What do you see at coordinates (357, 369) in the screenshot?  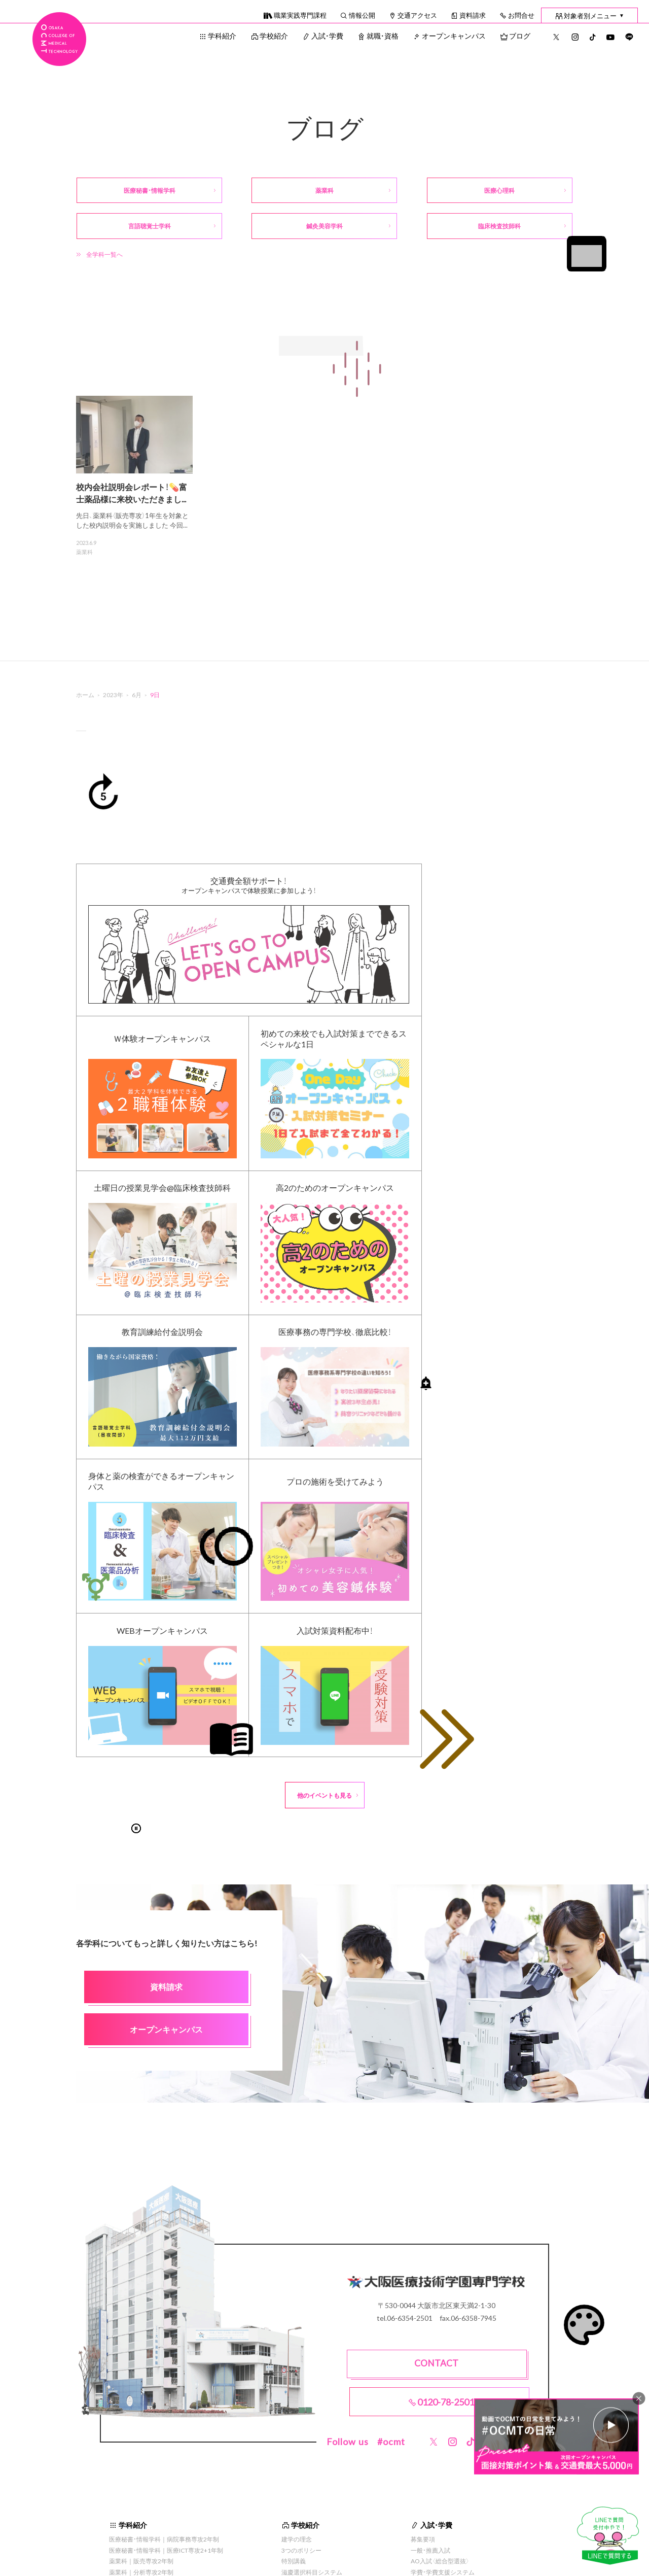 I see `open google podcasts` at bounding box center [357, 369].